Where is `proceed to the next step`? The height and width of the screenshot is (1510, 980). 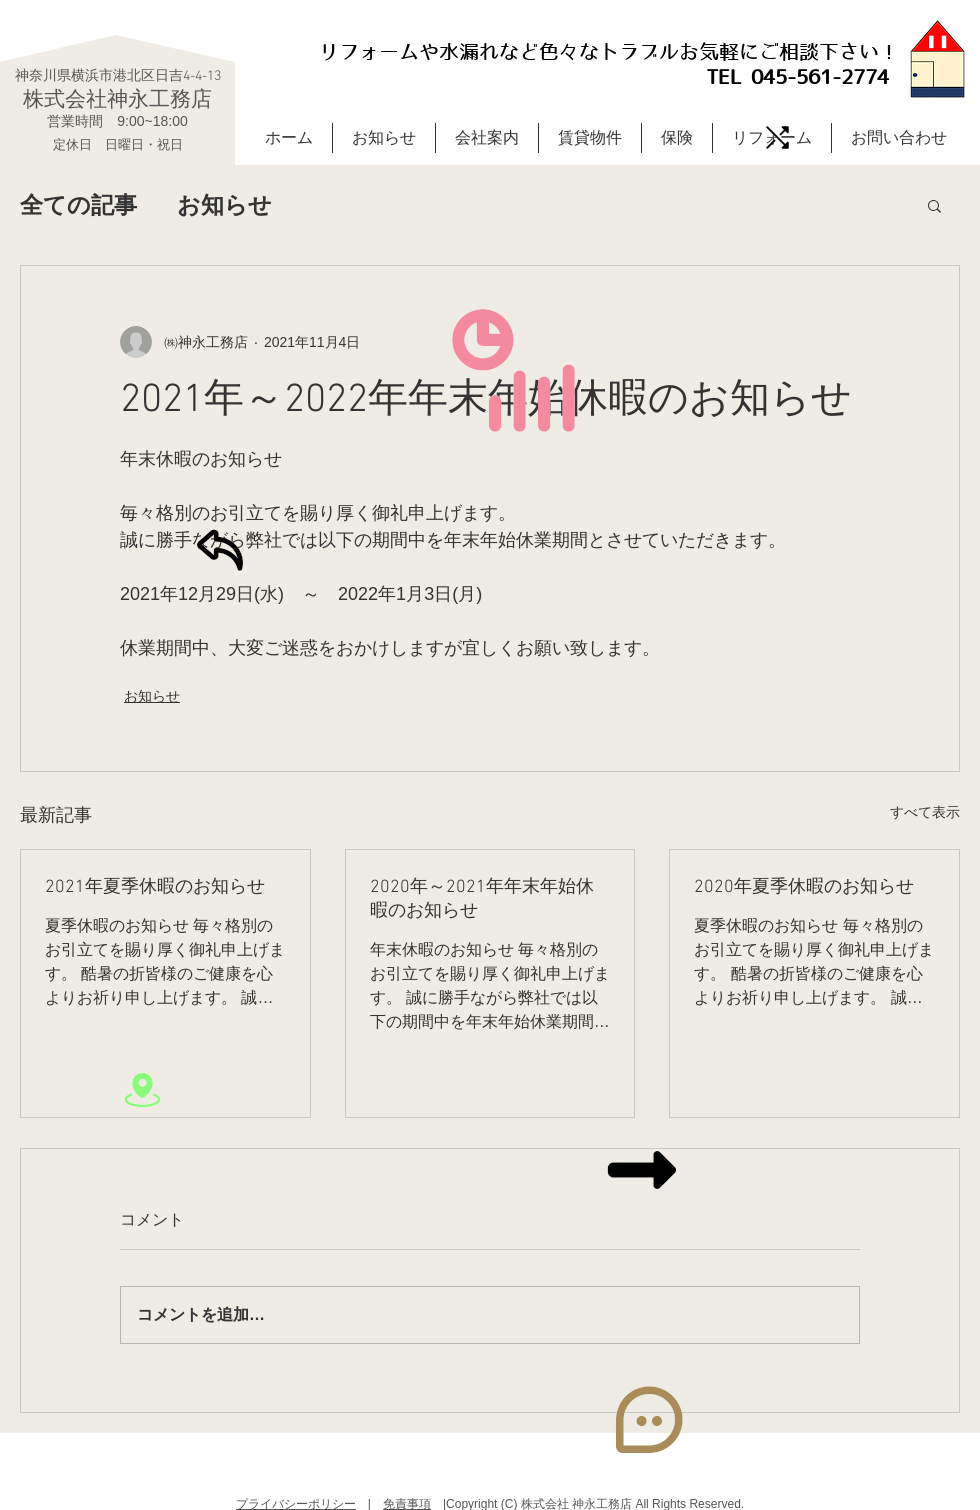 proceed to the next step is located at coordinates (642, 1170).